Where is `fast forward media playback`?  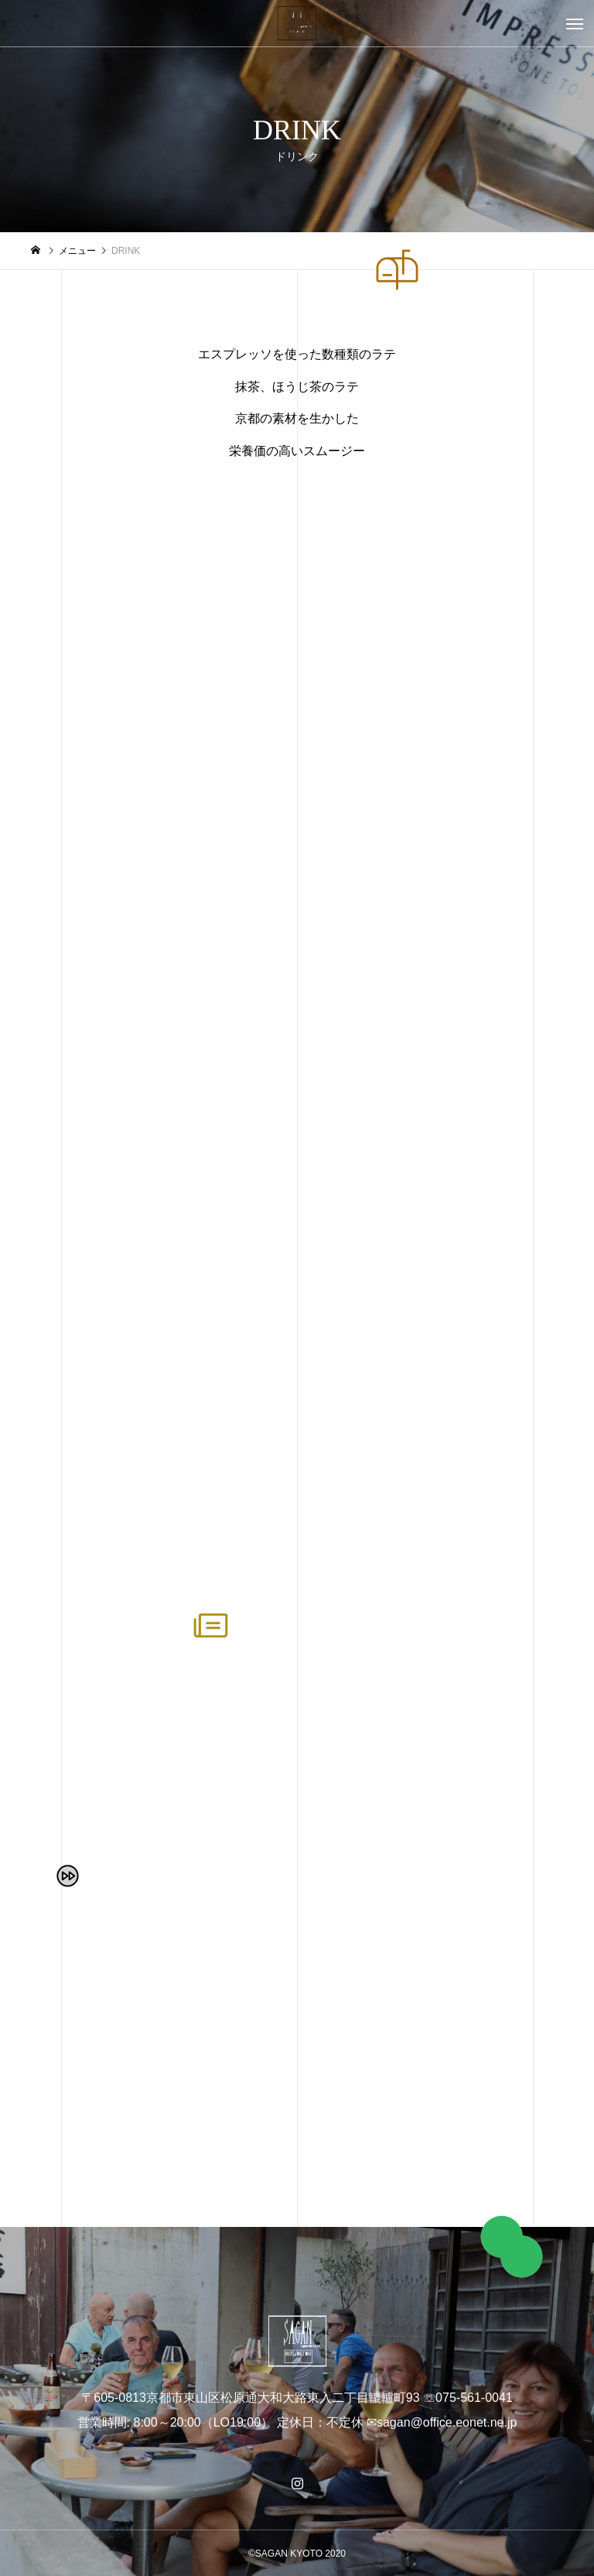 fast forward media playback is located at coordinates (67, 1875).